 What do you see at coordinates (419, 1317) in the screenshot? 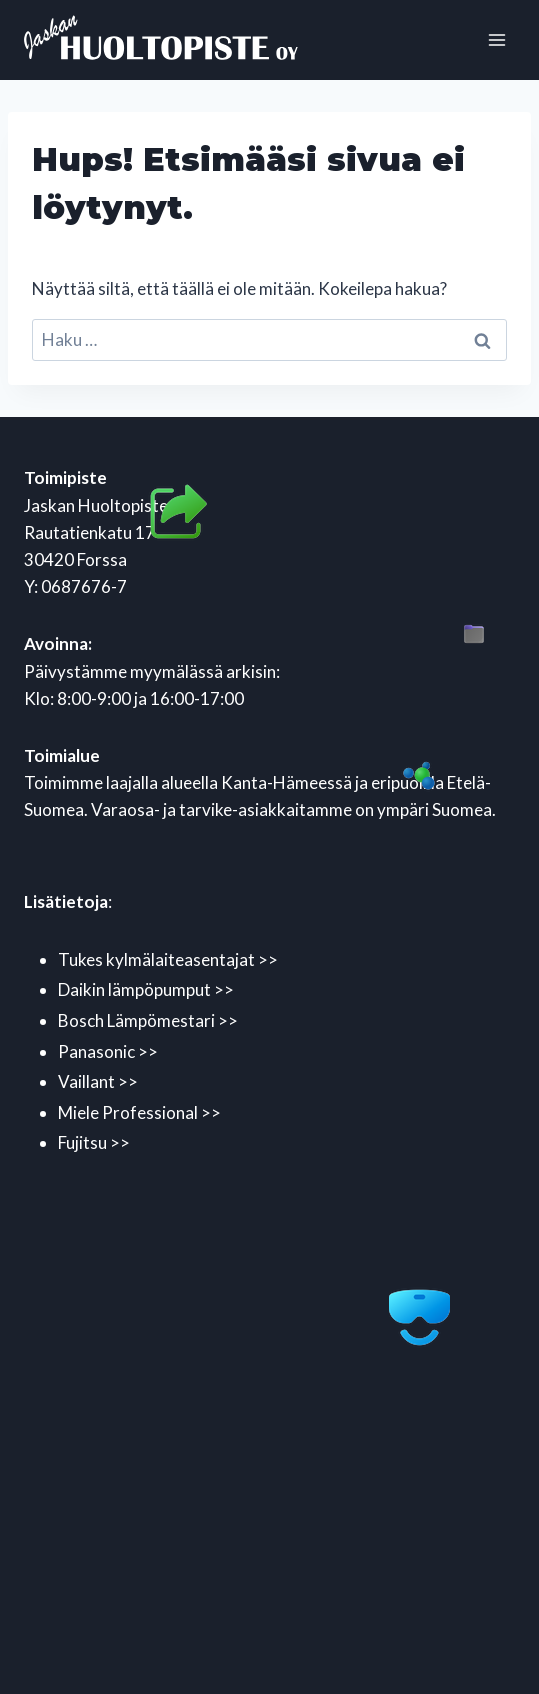
I see `open mixed reality portal app` at bounding box center [419, 1317].